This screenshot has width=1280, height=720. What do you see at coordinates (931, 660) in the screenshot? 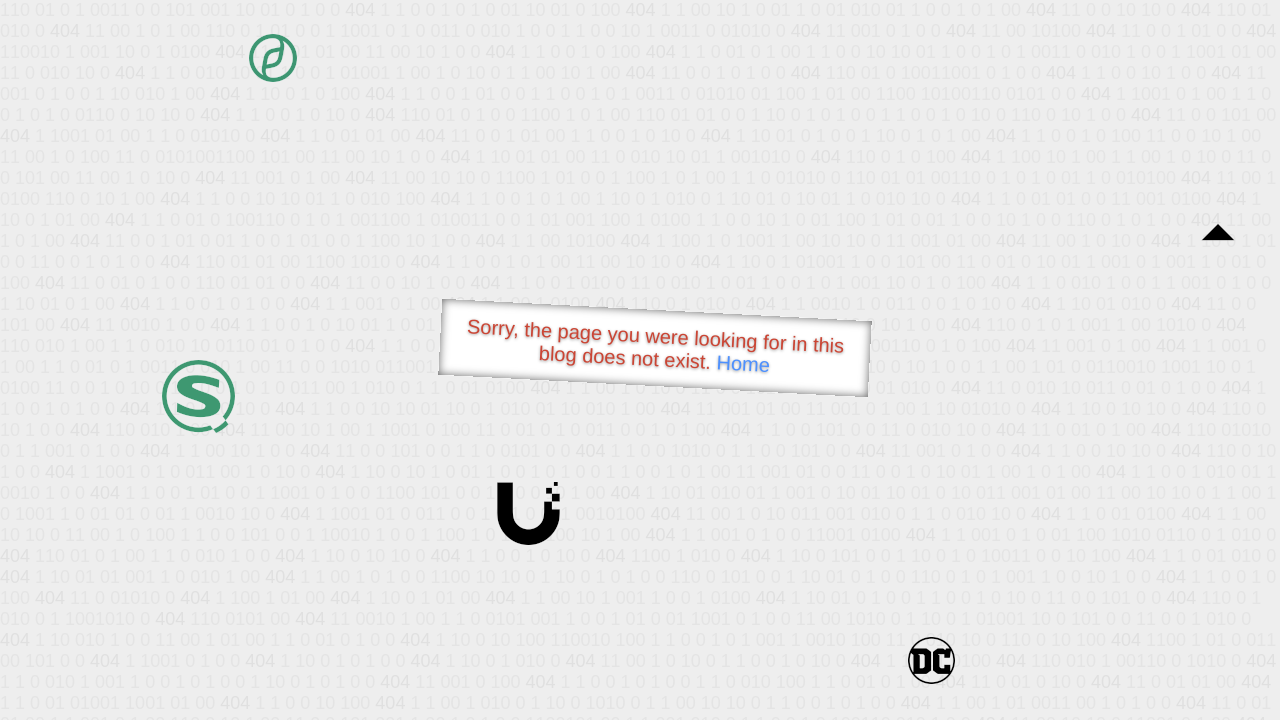
I see `DC Entertainment logo` at bounding box center [931, 660].